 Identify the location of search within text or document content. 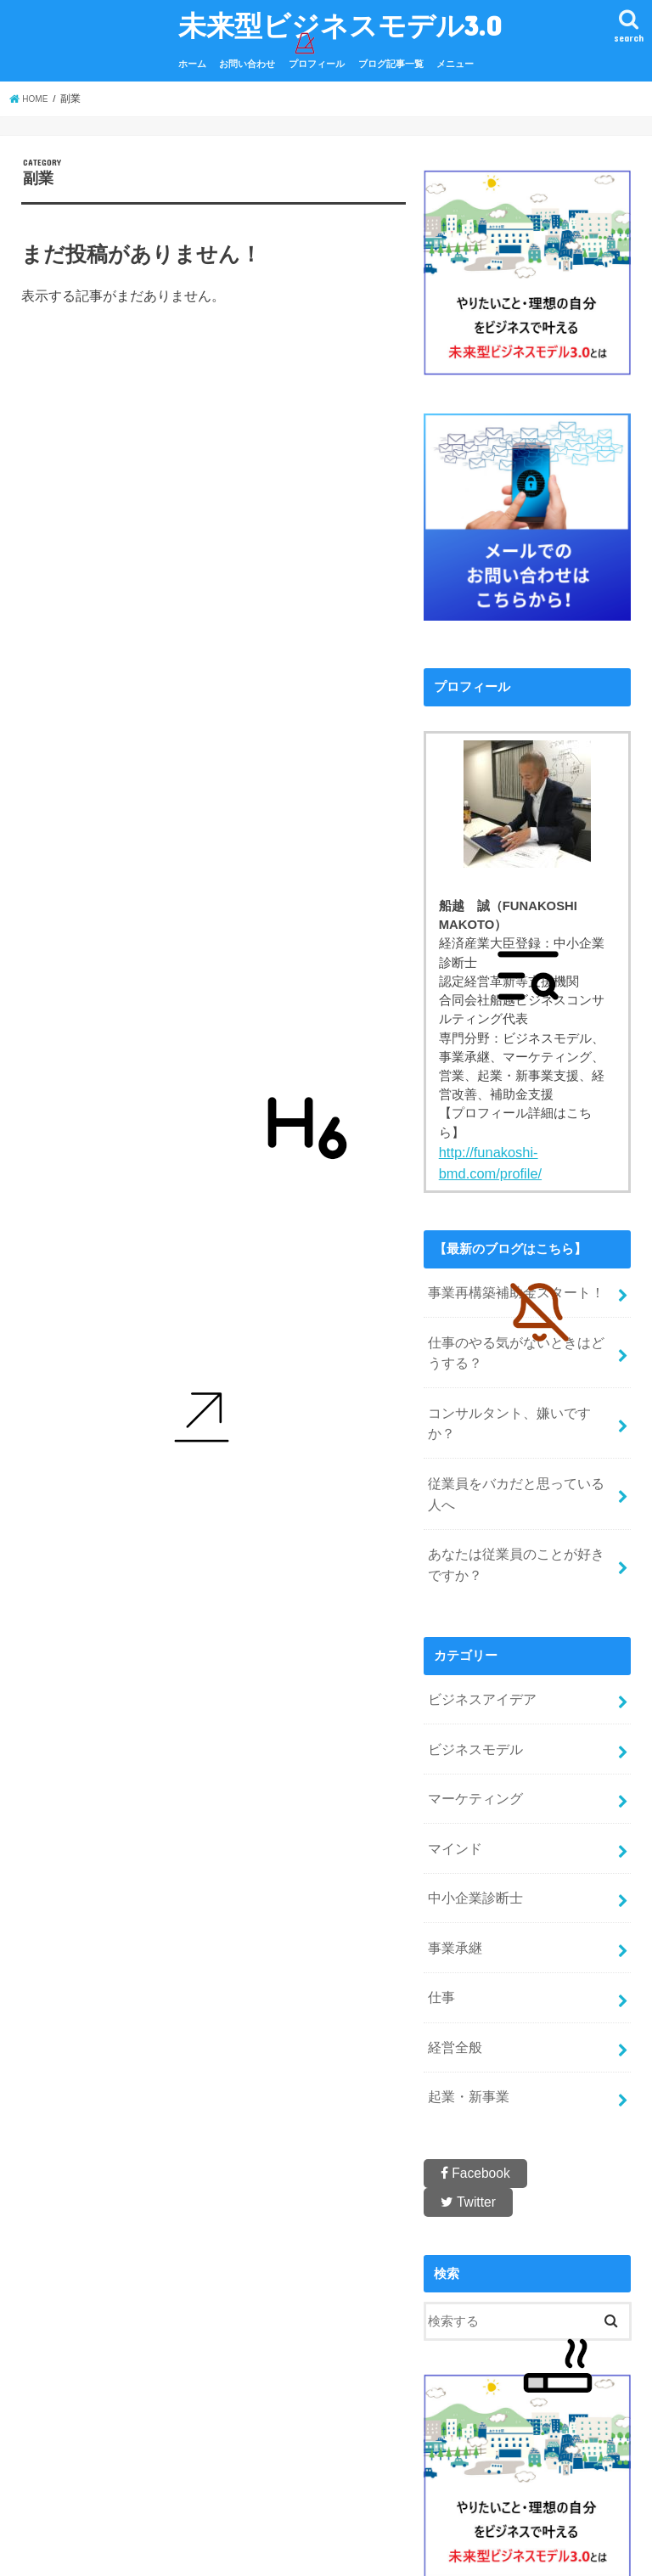
(528, 976).